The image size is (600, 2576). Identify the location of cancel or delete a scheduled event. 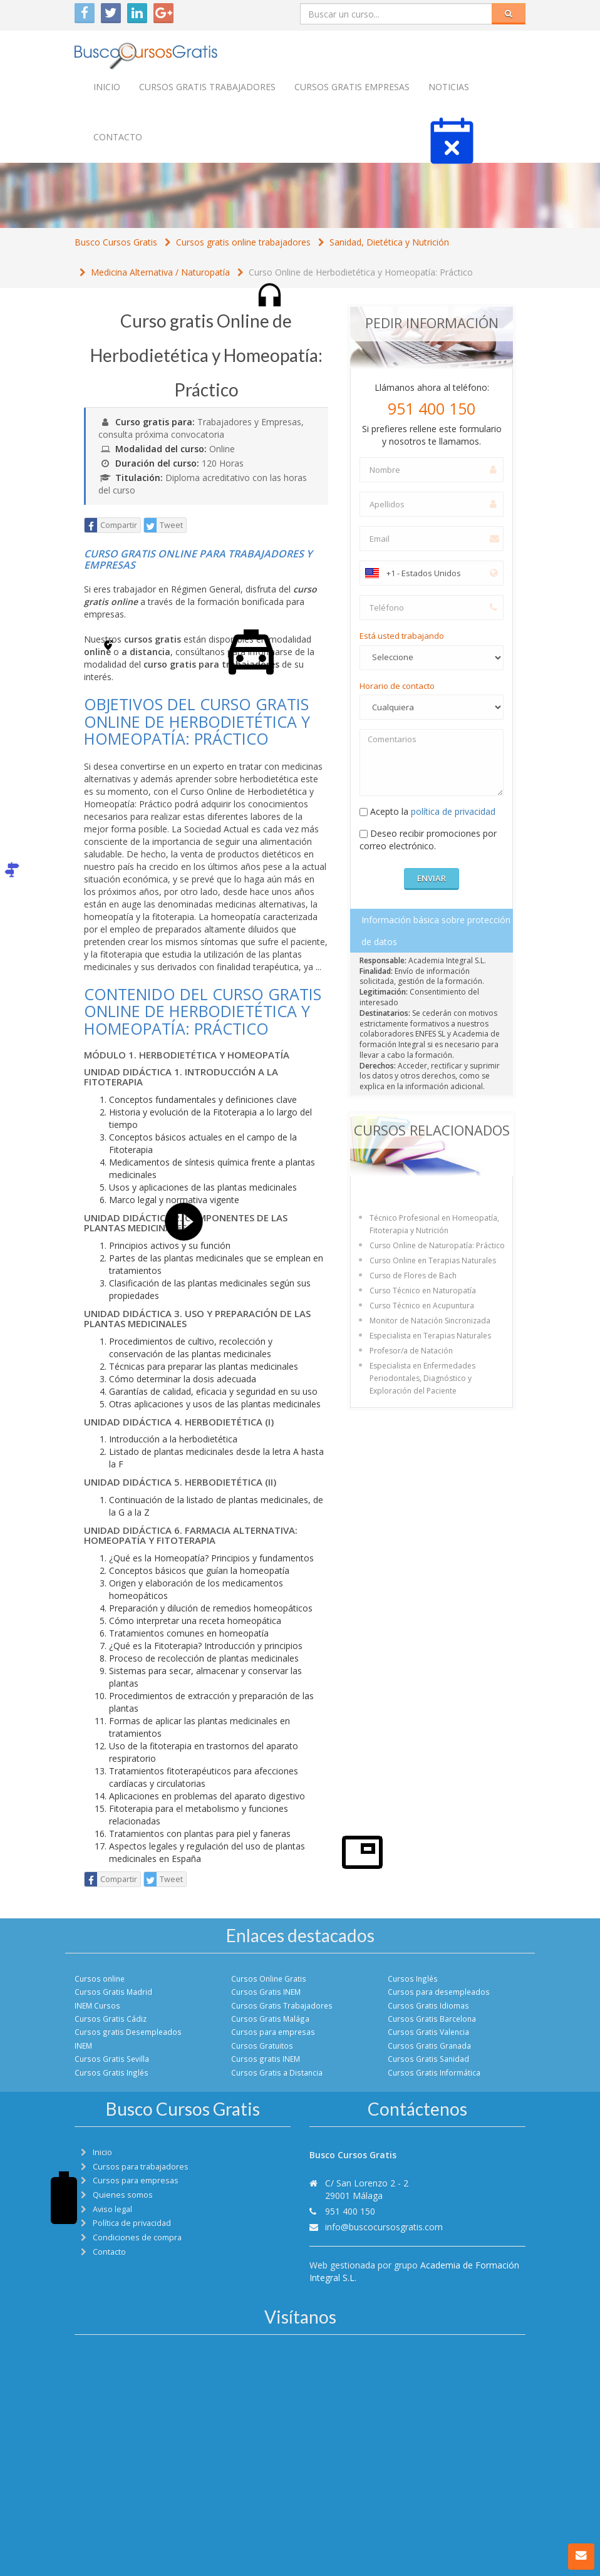
(452, 142).